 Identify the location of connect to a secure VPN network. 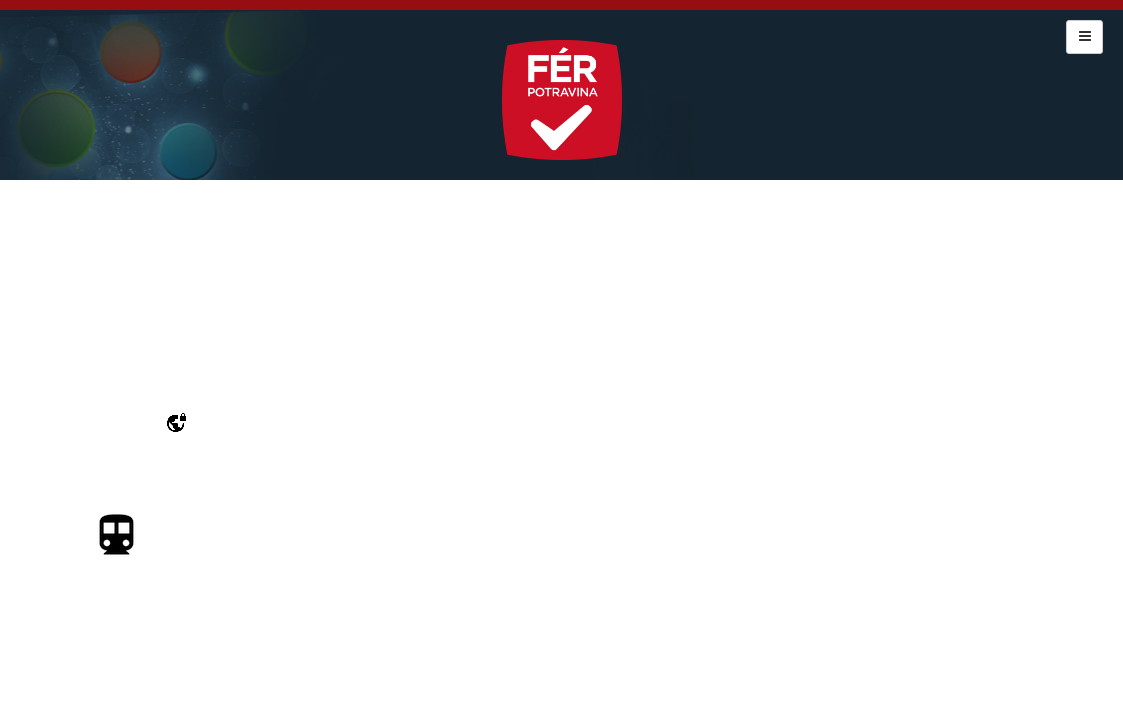
(176, 422).